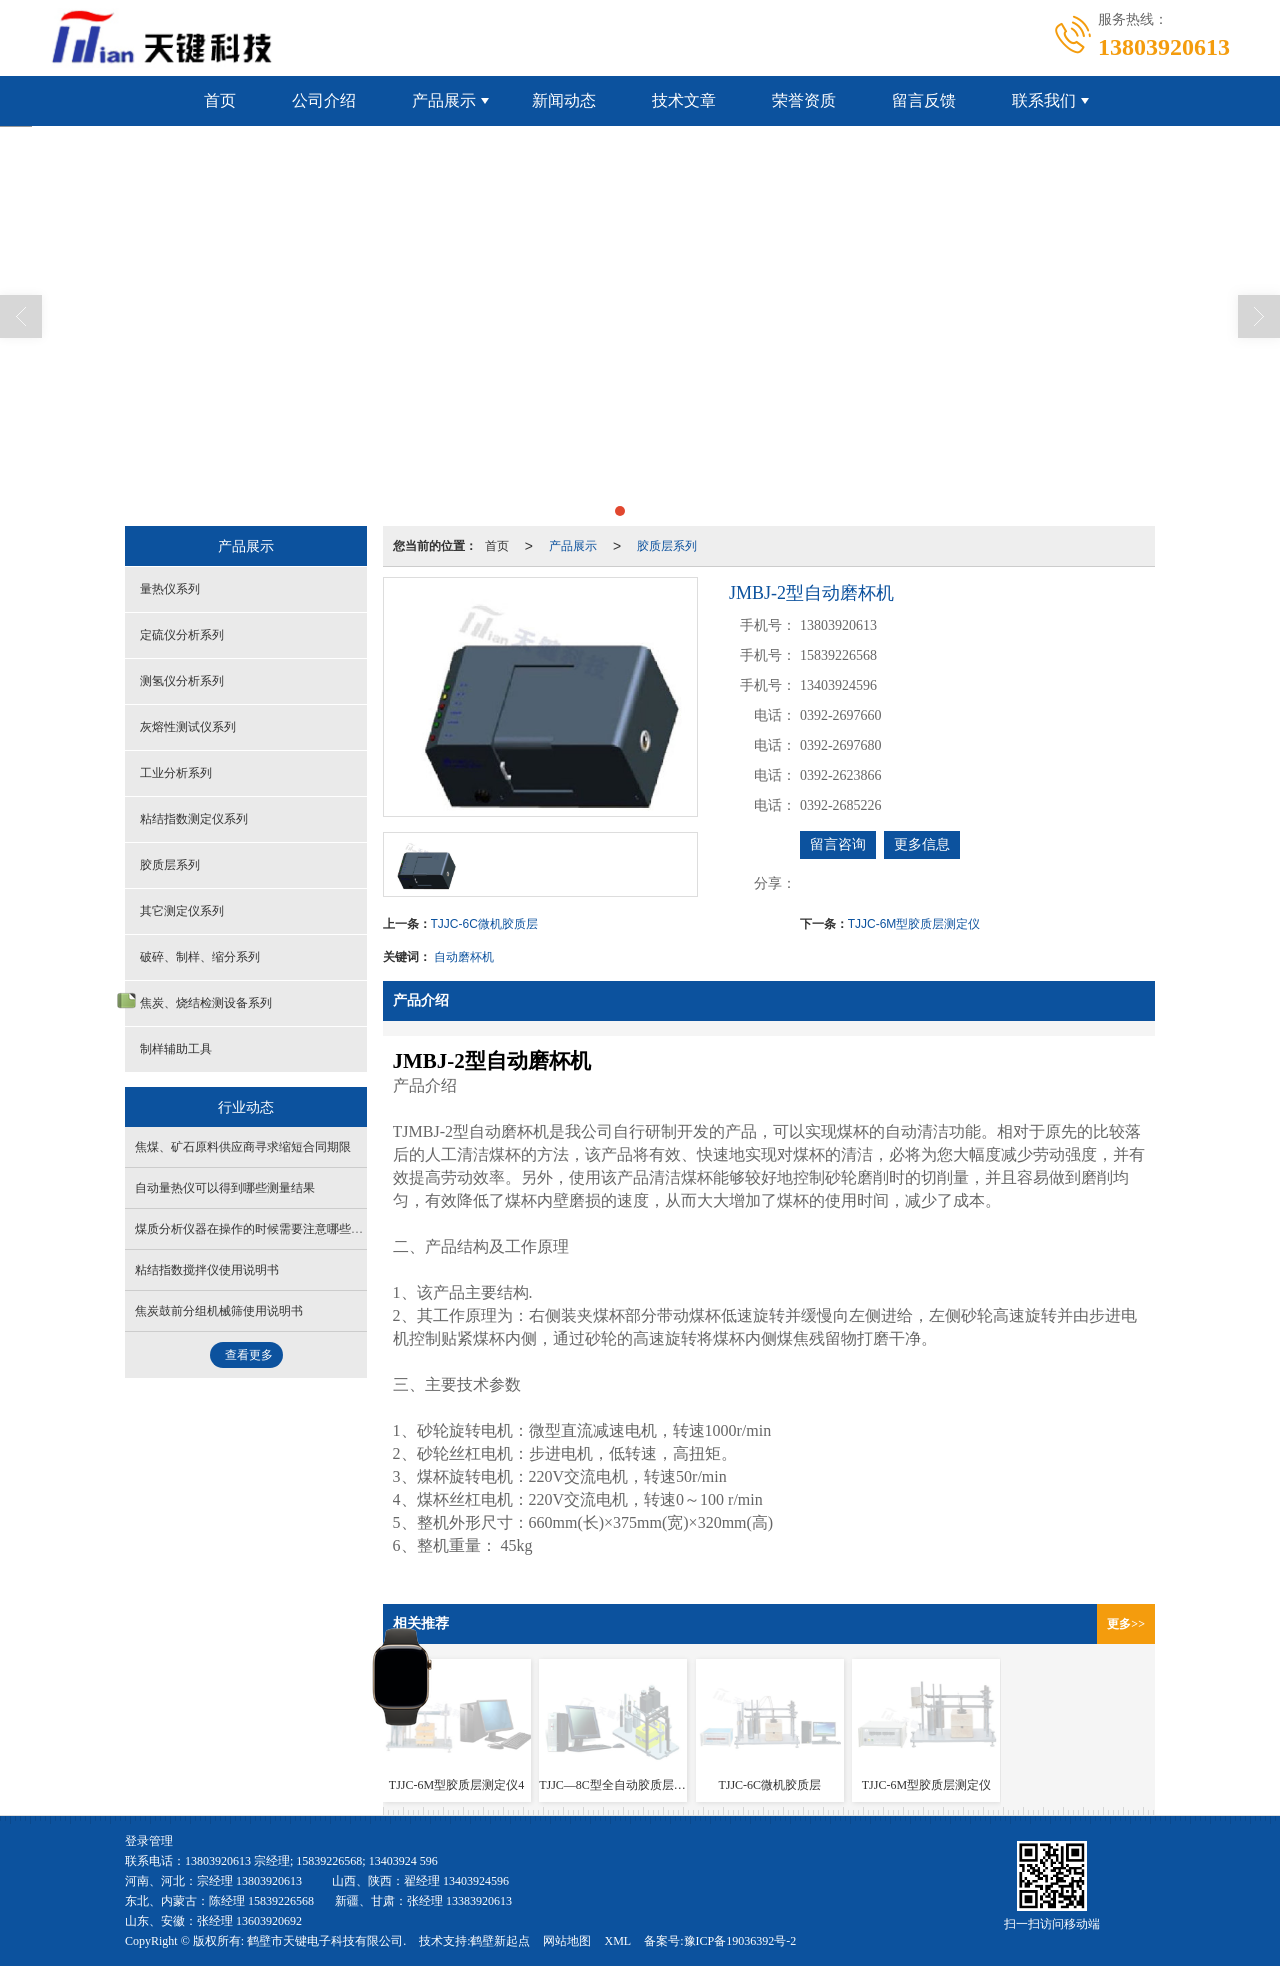 The image size is (1280, 1966). I want to click on customize desktop theme settings, so click(126, 1000).